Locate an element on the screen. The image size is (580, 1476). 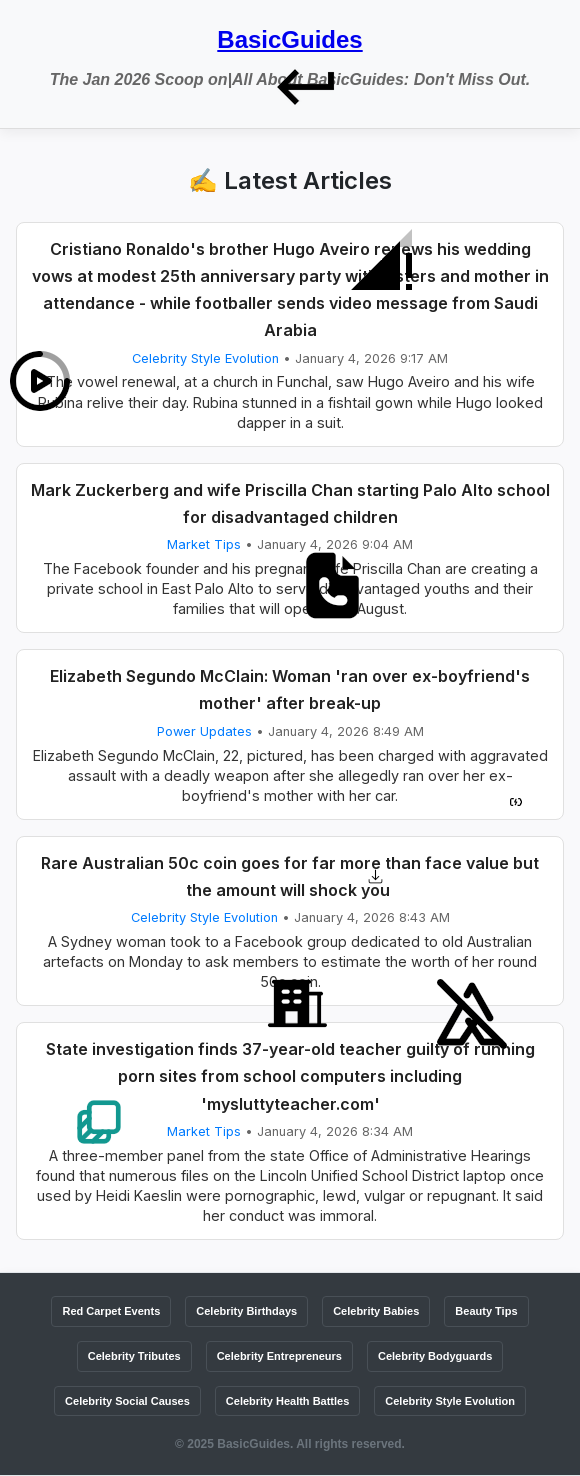
camping site unavailable or closed is located at coordinates (472, 1014).